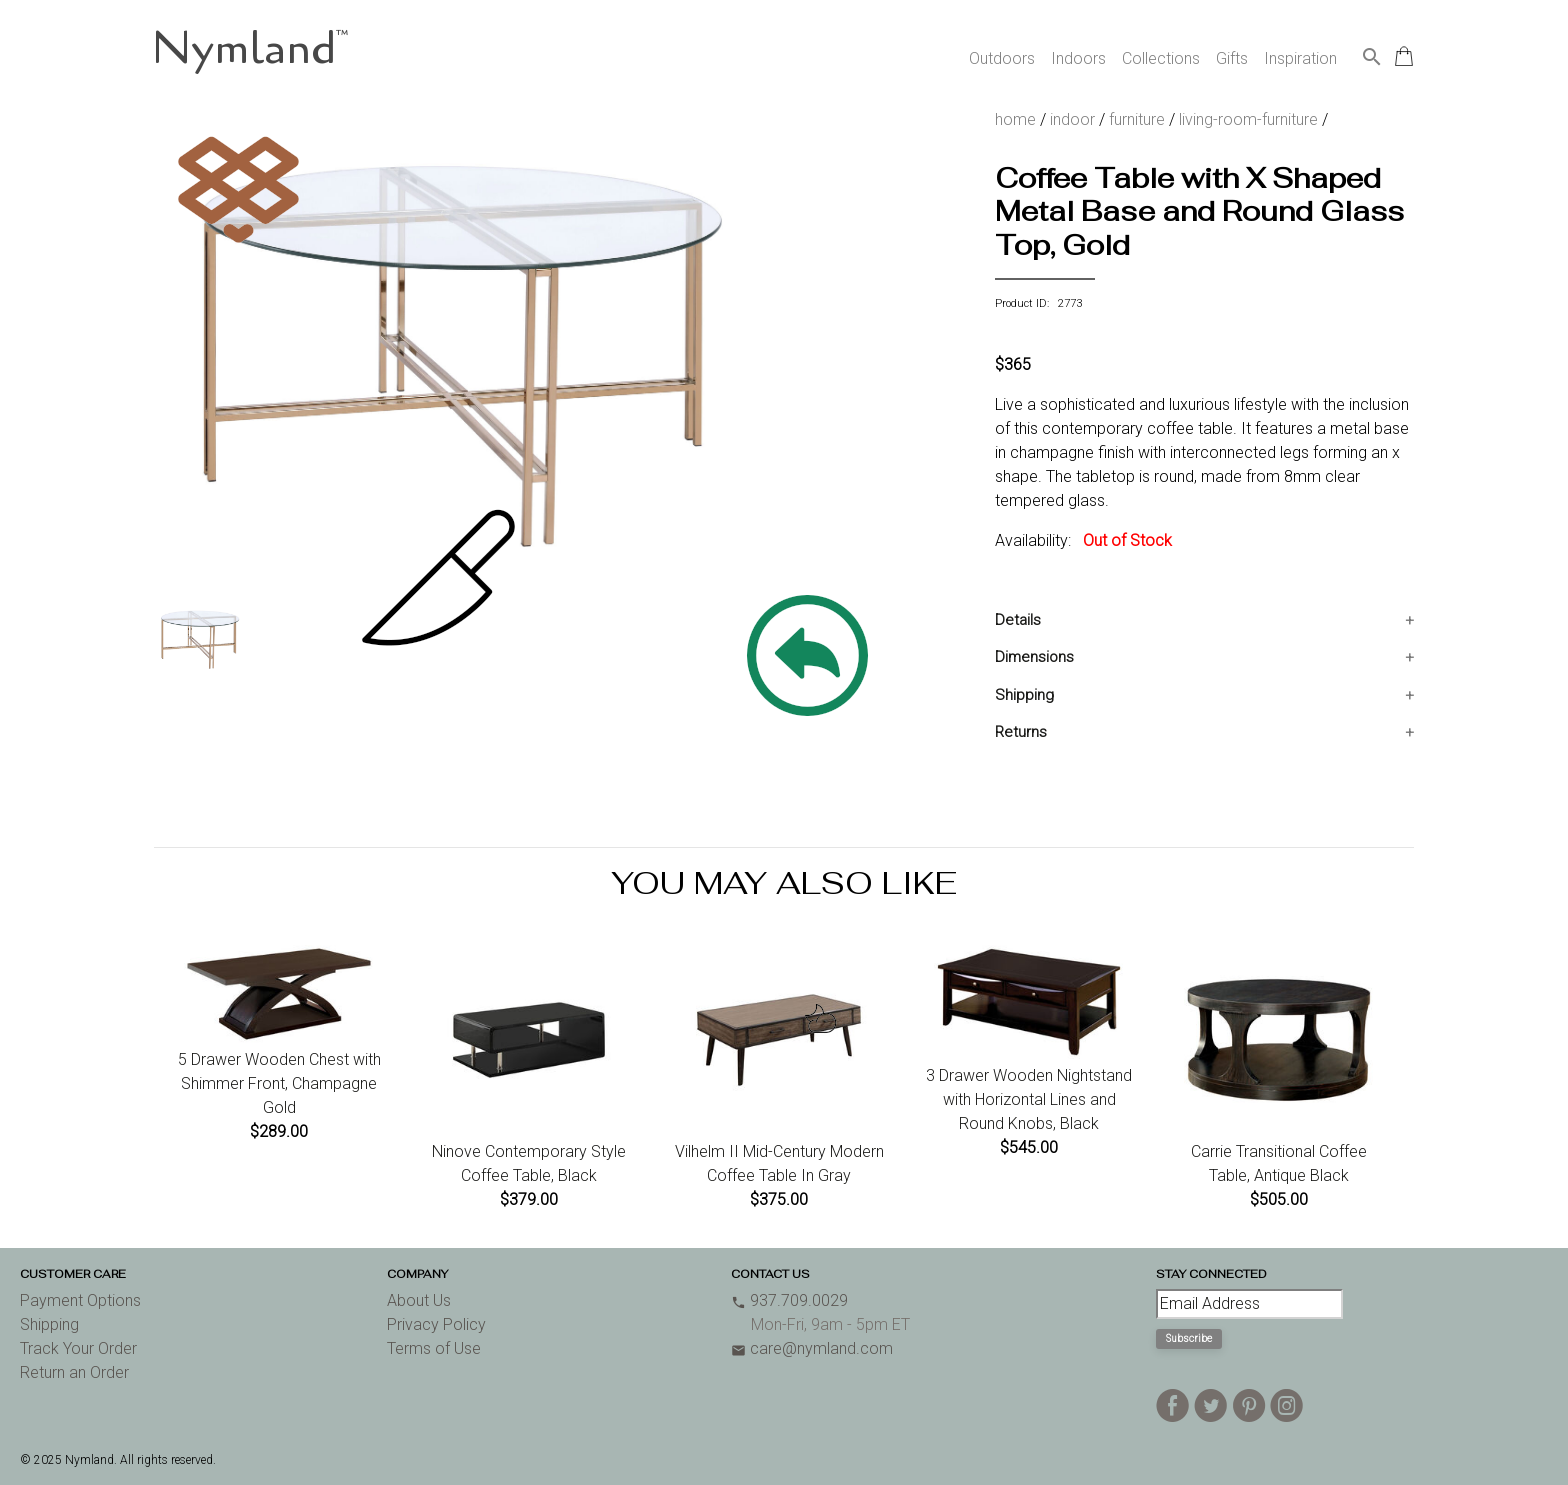 Image resolution: width=1568 pixels, height=1485 pixels. I want to click on undo the last action, so click(807, 655).